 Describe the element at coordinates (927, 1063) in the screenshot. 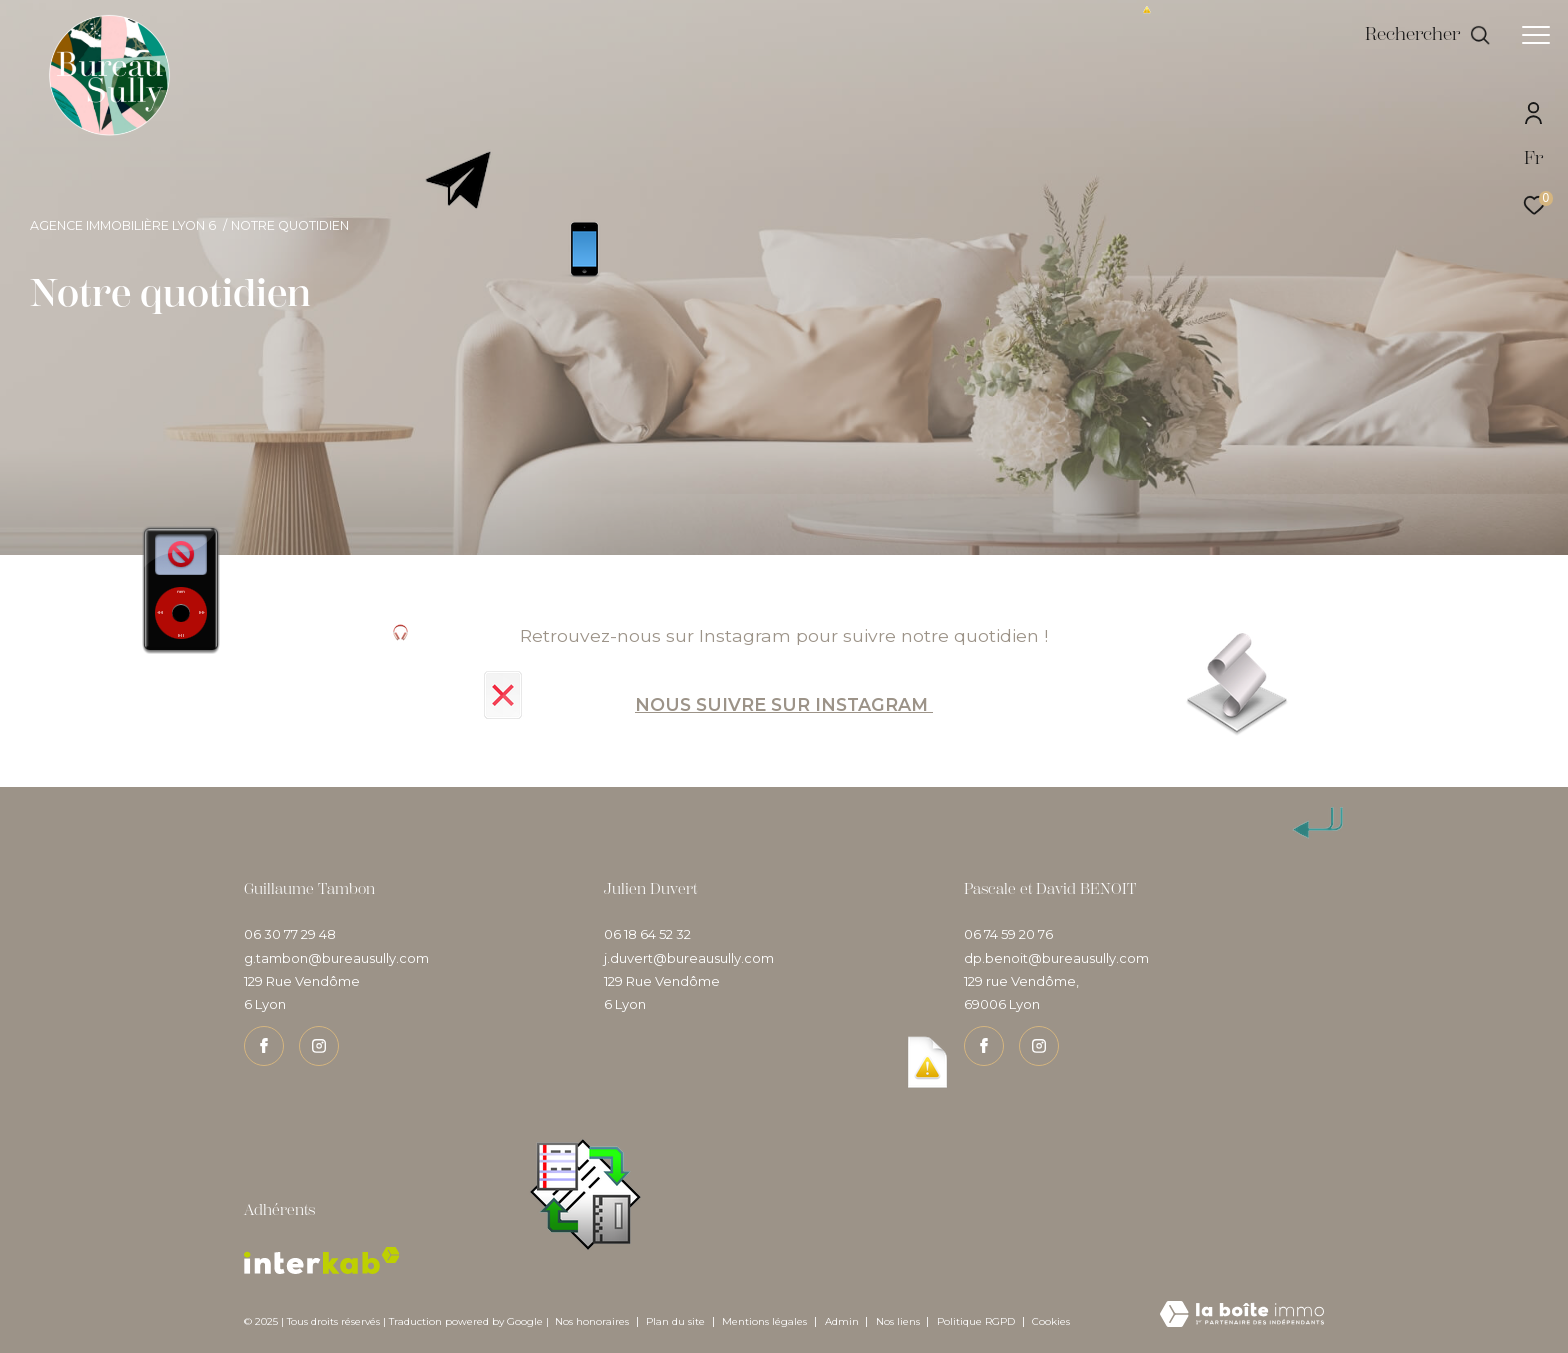

I see `report a problem or issue with a file` at that location.